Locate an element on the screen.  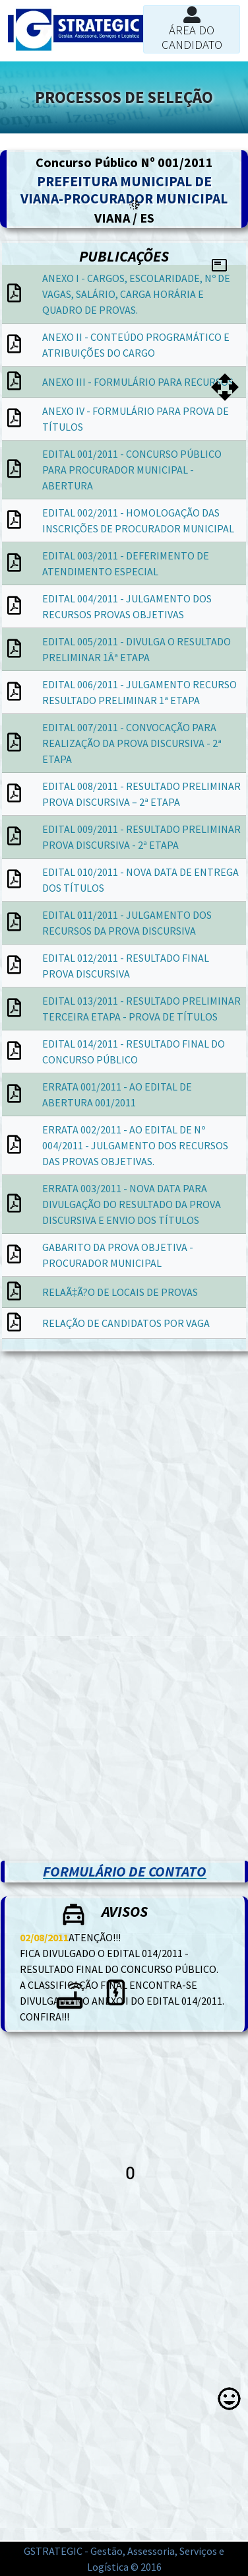
access router or network settings is located at coordinates (69, 1995).